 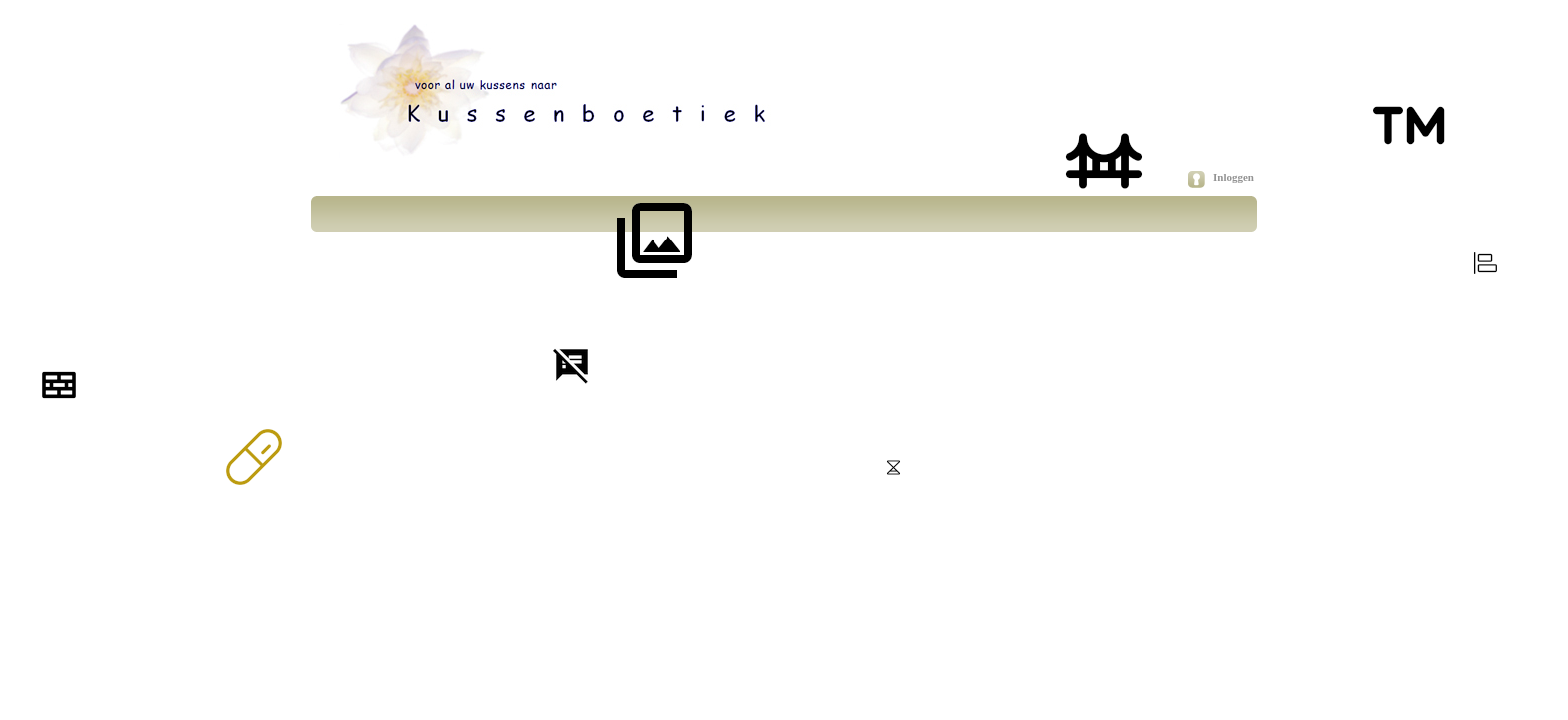 I want to click on align text to the left margin, so click(x=1485, y=263).